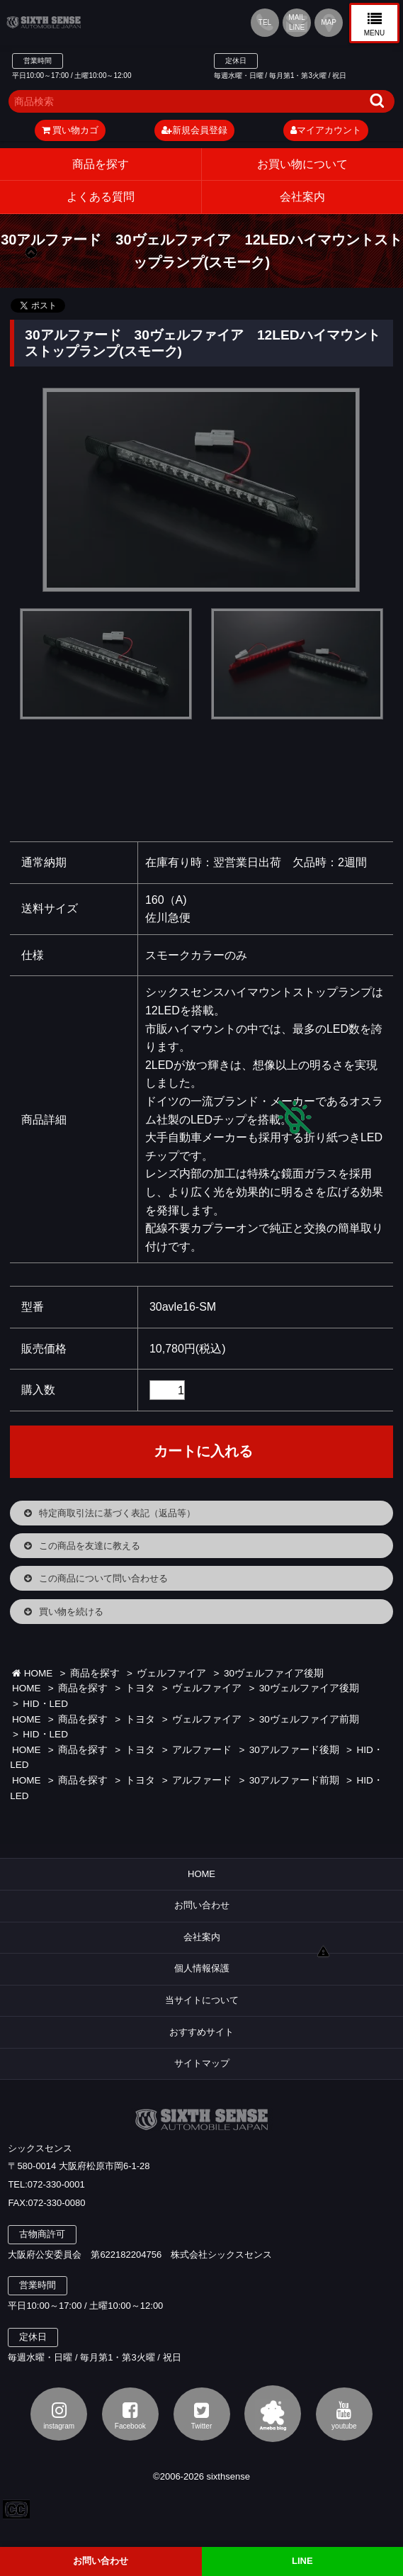 Image resolution: width=403 pixels, height=2576 pixels. I want to click on indicates a warning or caution state, so click(323, 1951).